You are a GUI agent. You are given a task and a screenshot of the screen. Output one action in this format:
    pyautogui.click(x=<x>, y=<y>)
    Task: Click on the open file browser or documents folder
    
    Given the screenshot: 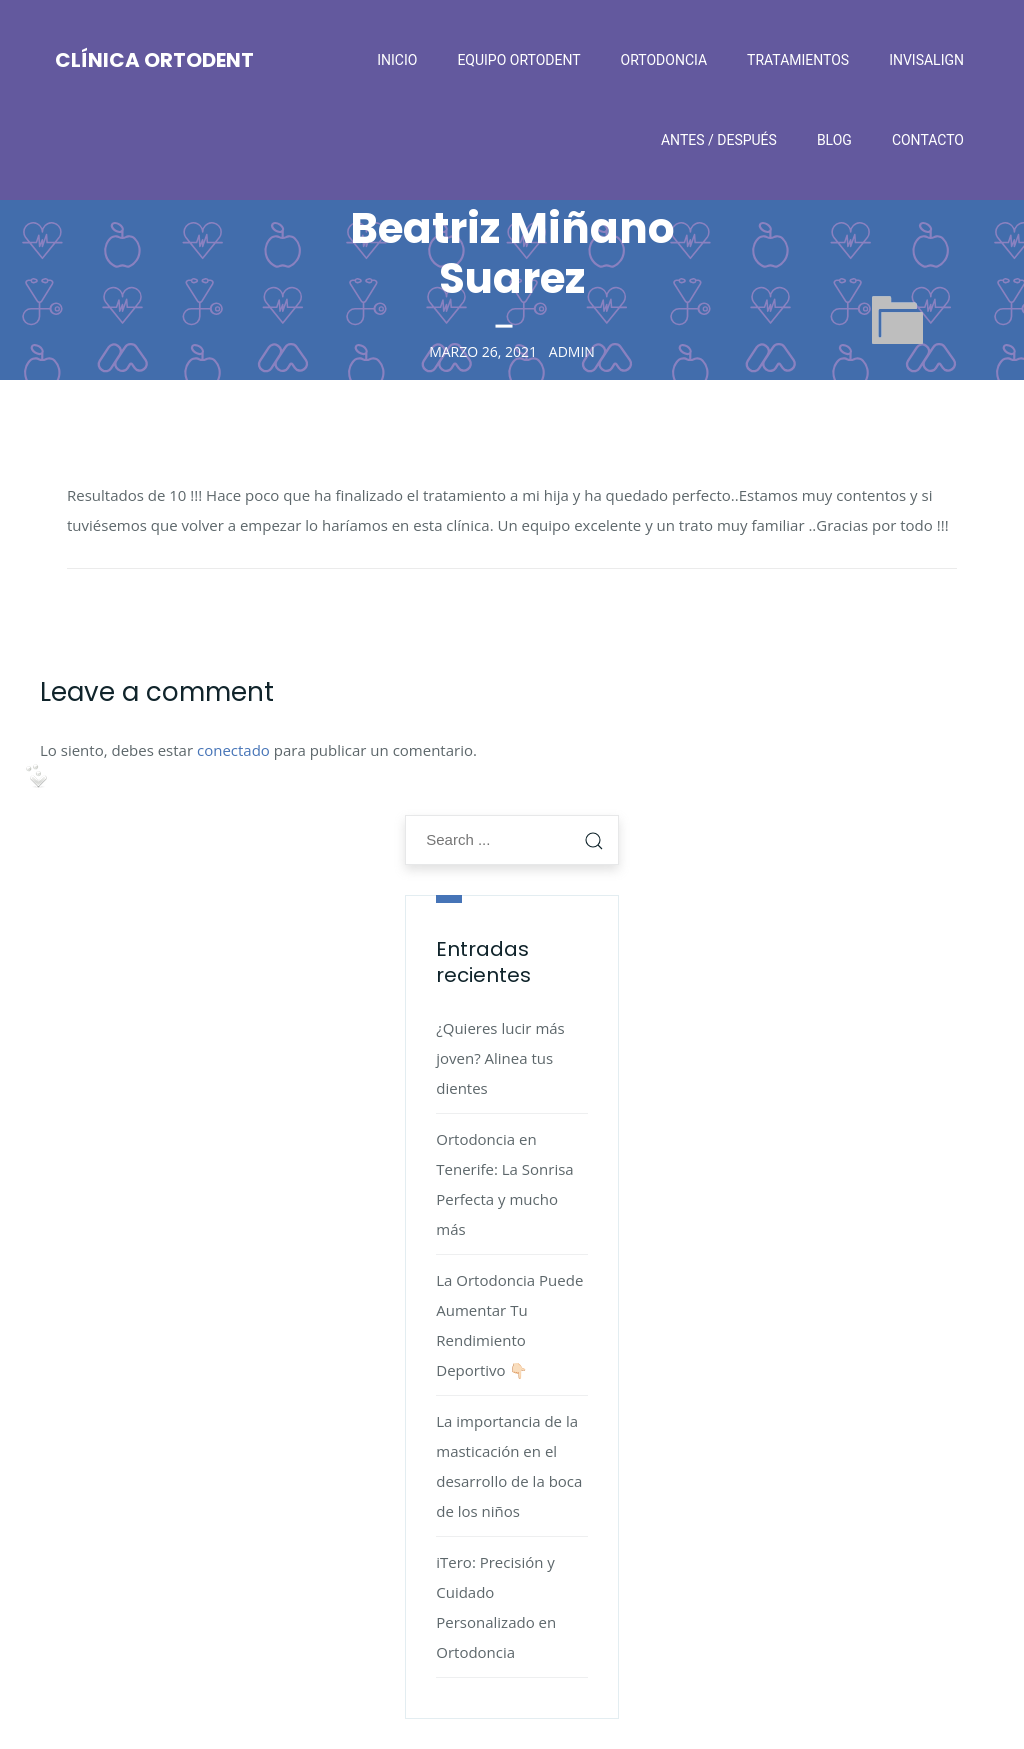 What is the action you would take?
    pyautogui.click(x=897, y=318)
    